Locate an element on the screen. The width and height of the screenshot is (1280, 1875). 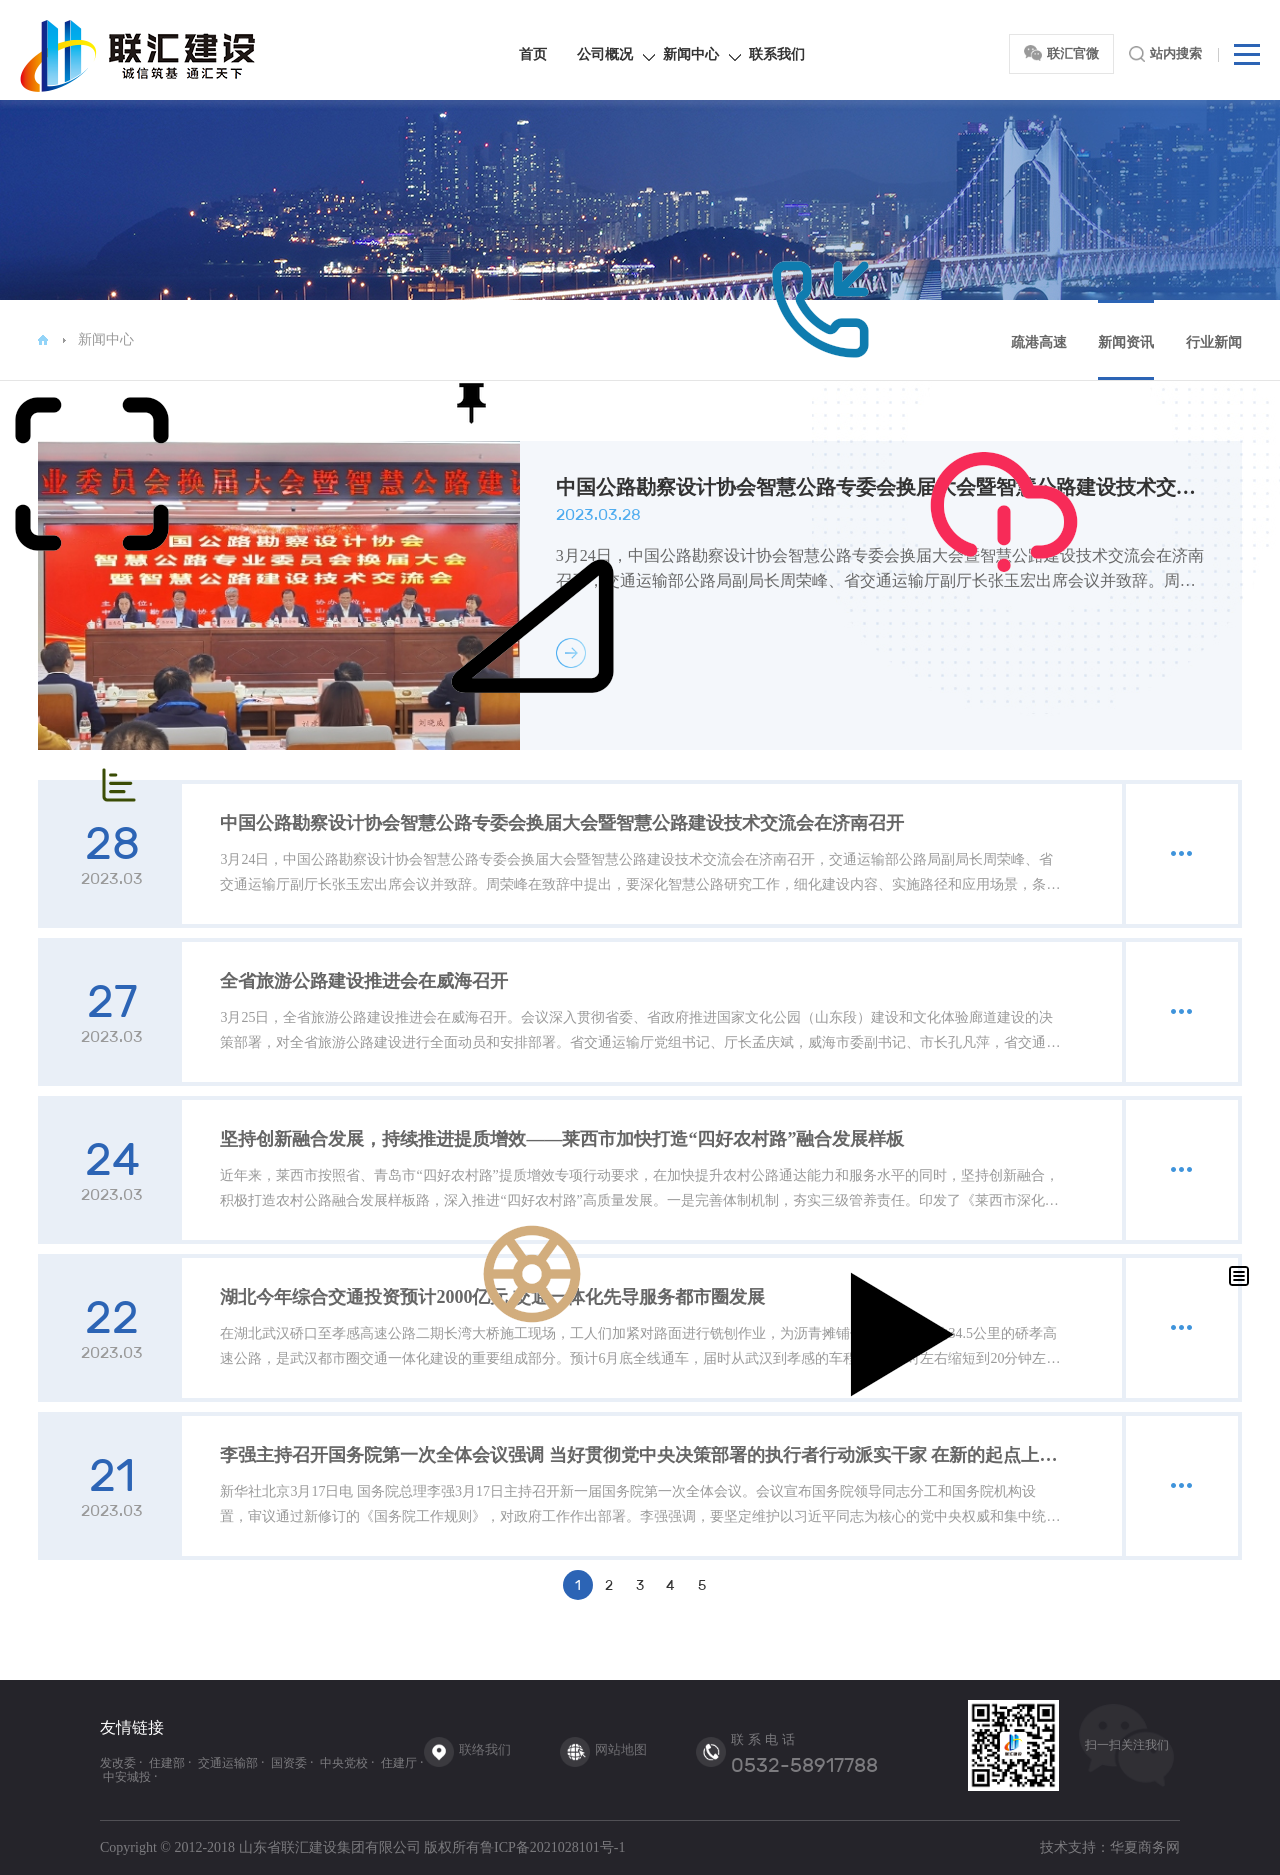
access vehicle or tire settings is located at coordinates (532, 1274).